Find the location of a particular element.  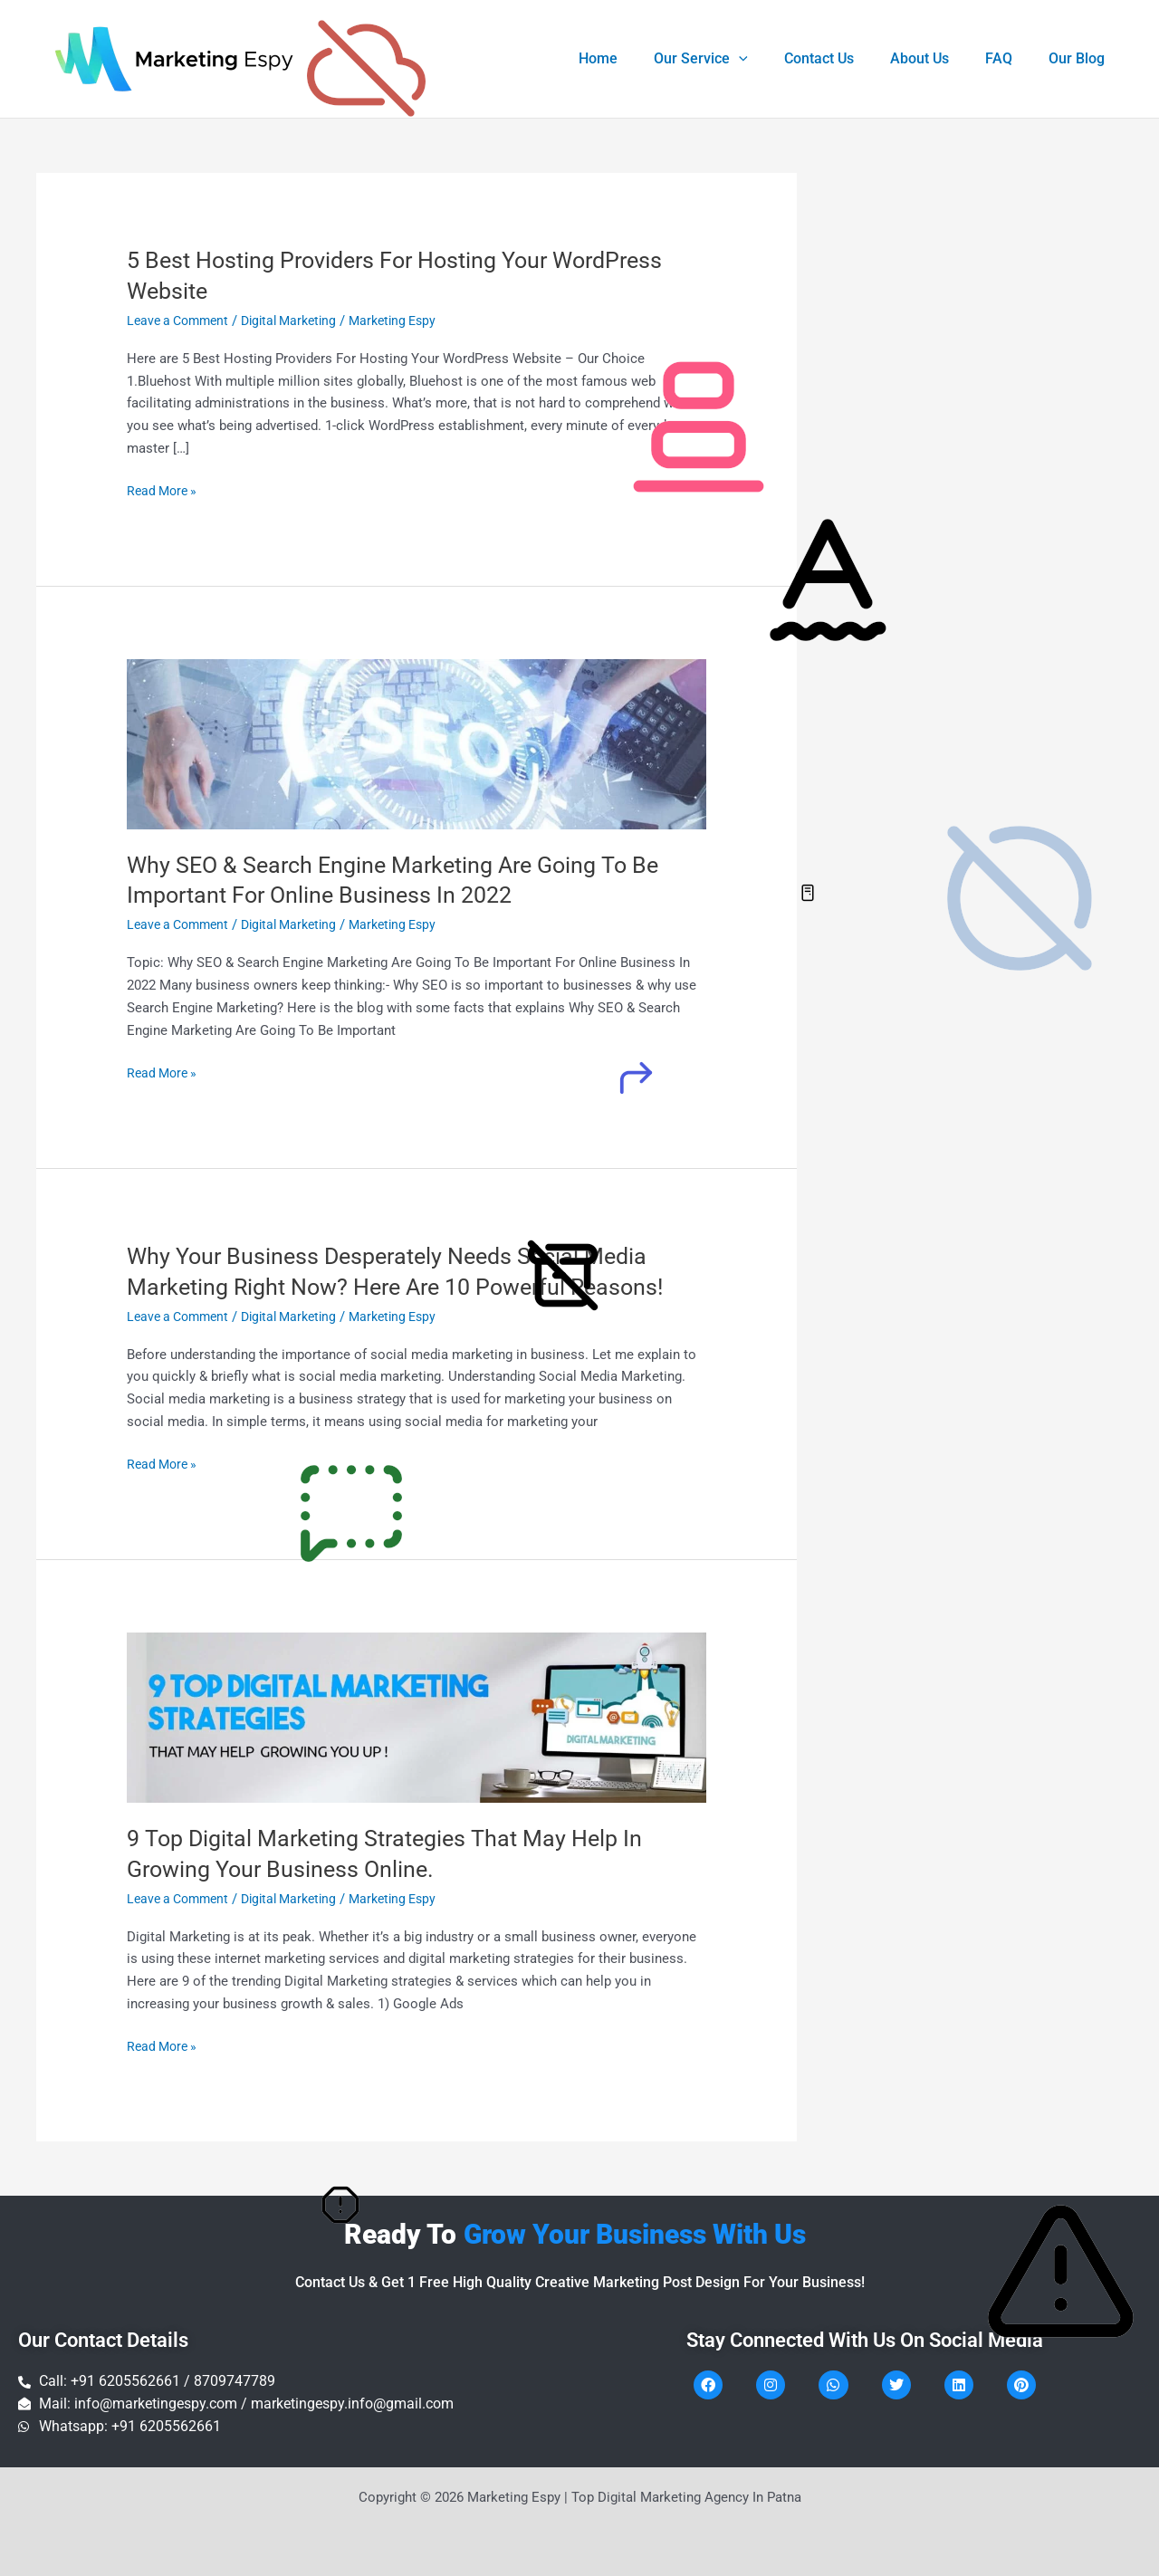

indicates a disabled or inactive state is located at coordinates (1020, 898).